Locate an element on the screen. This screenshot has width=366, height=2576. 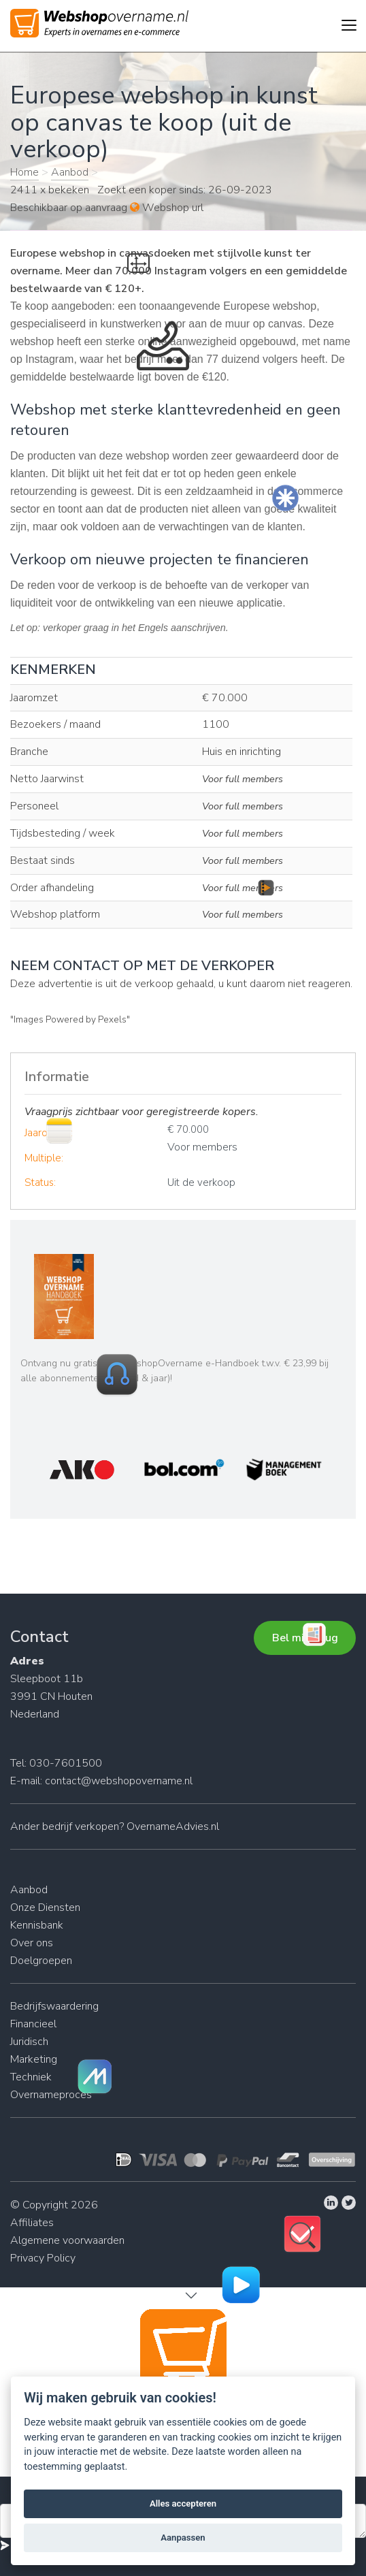
open komikku manga reader app is located at coordinates (314, 1635).